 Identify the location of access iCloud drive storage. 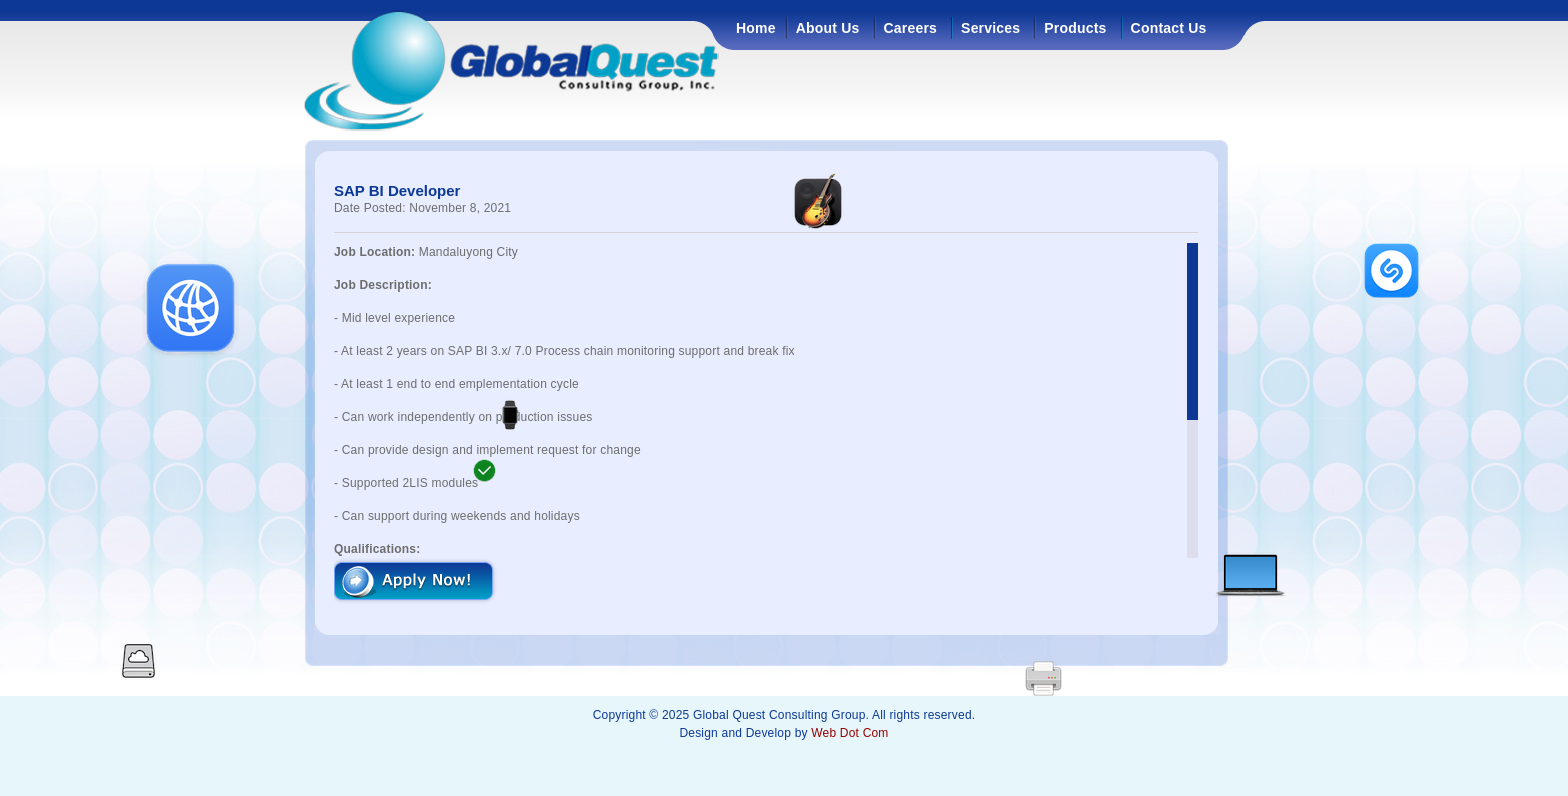
(138, 661).